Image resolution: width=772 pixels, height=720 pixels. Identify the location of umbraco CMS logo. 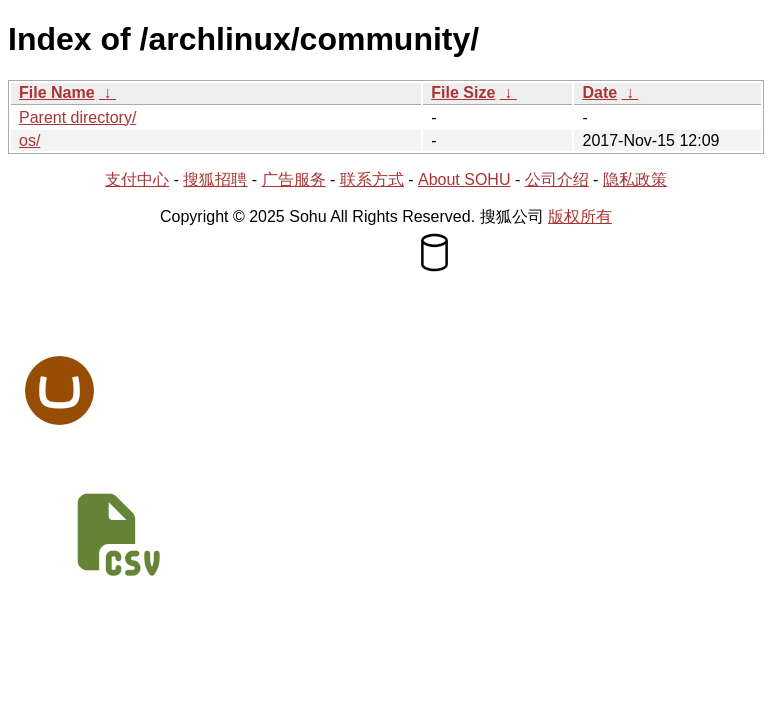
(59, 390).